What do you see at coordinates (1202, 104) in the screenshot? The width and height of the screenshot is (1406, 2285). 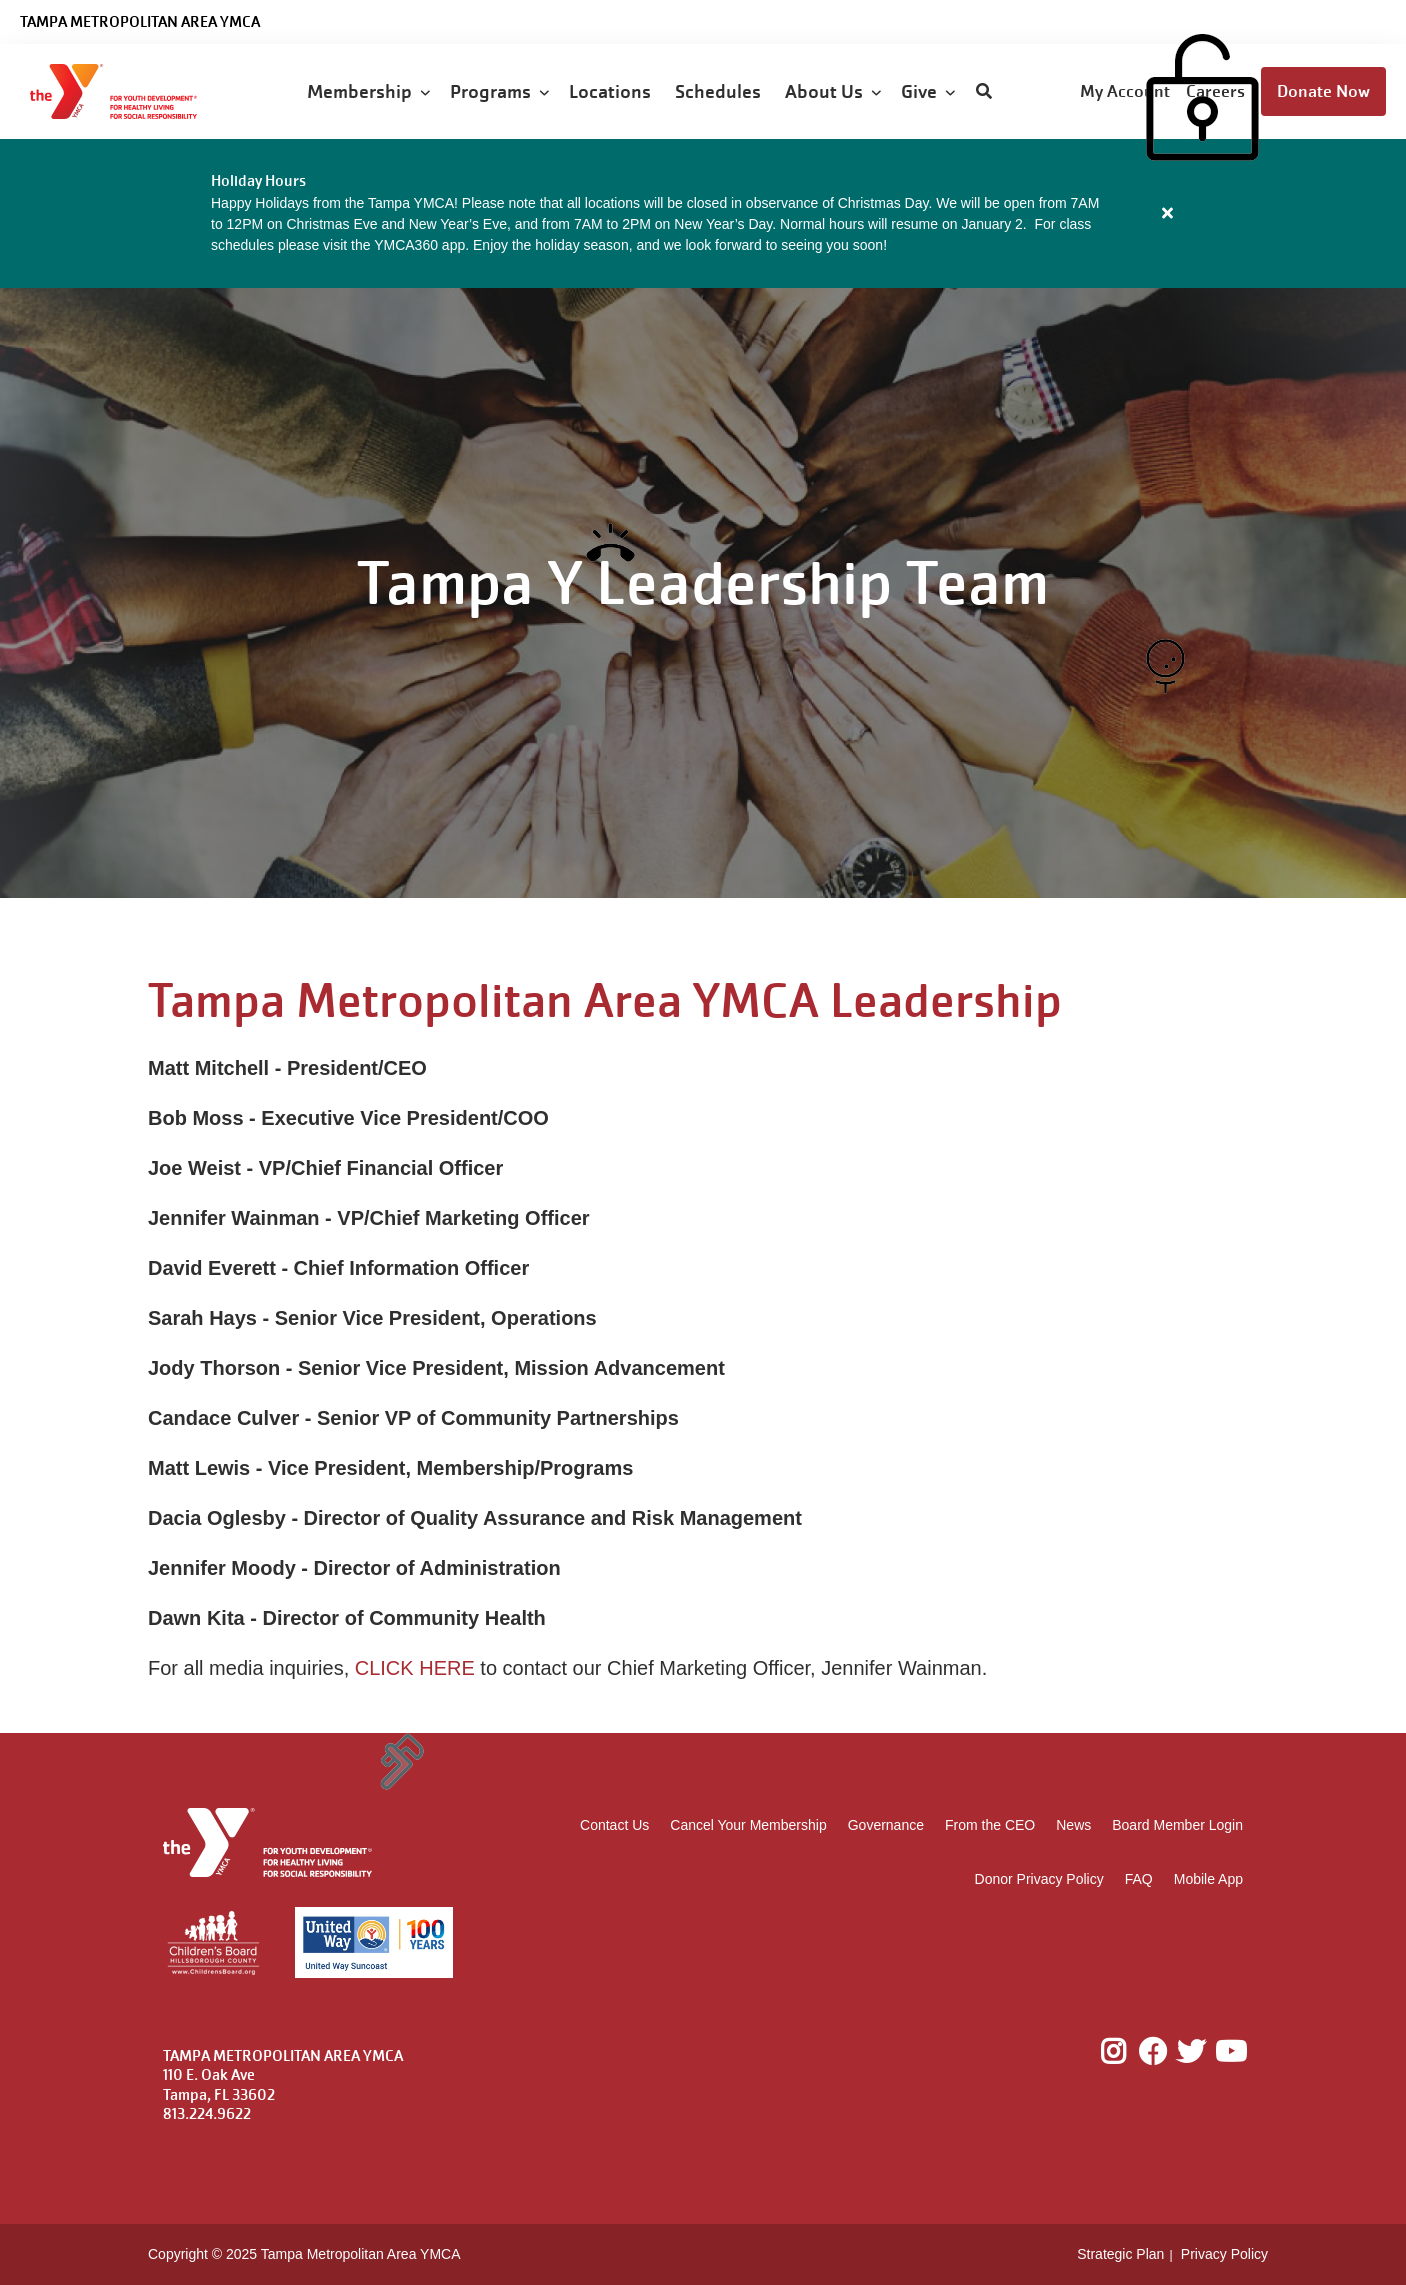 I see `unlocked or unsecured state` at bounding box center [1202, 104].